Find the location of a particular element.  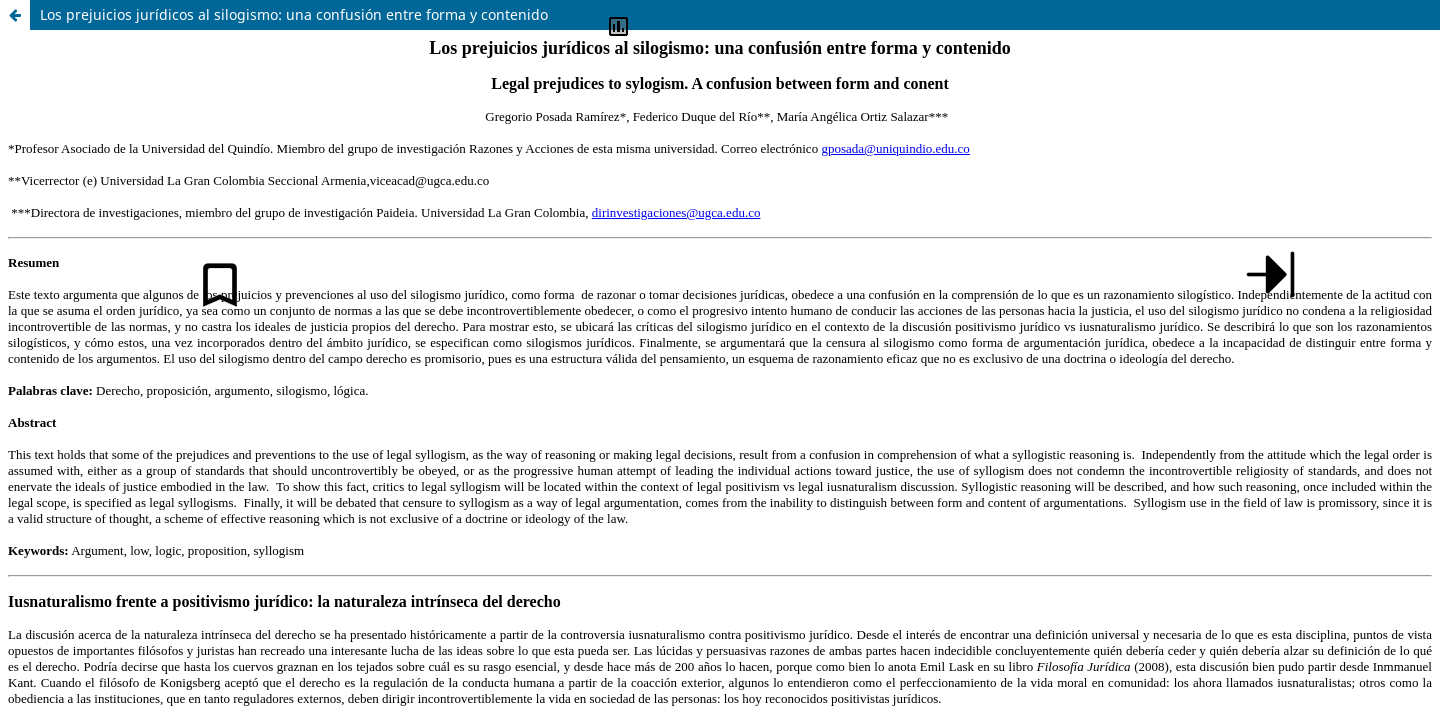

go to end of content or list is located at coordinates (1271, 274).